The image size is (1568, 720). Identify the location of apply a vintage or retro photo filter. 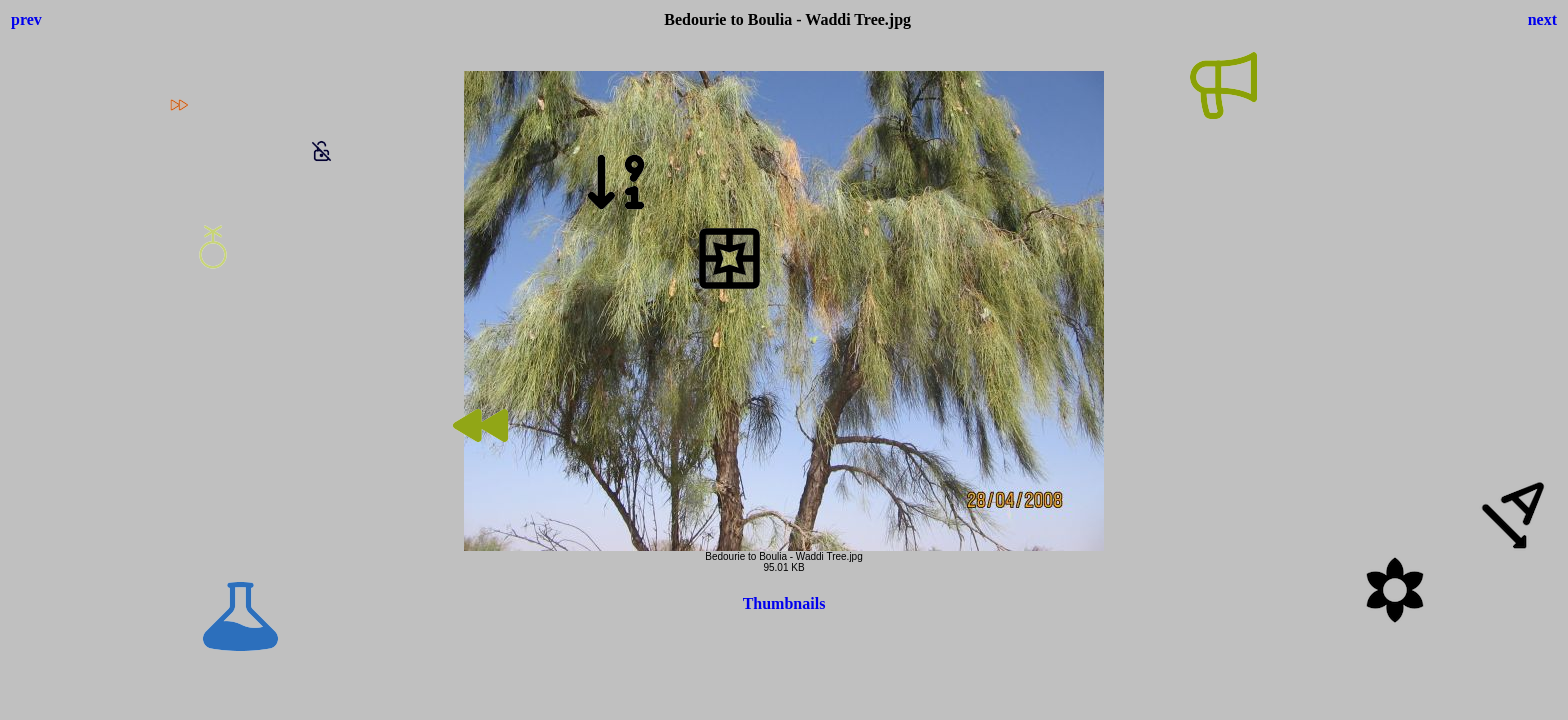
(1395, 590).